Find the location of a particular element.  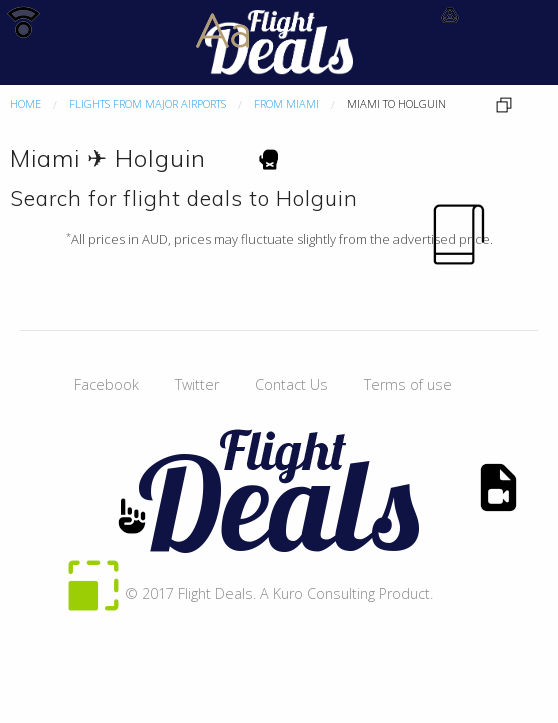

resize an element or window is located at coordinates (93, 585).